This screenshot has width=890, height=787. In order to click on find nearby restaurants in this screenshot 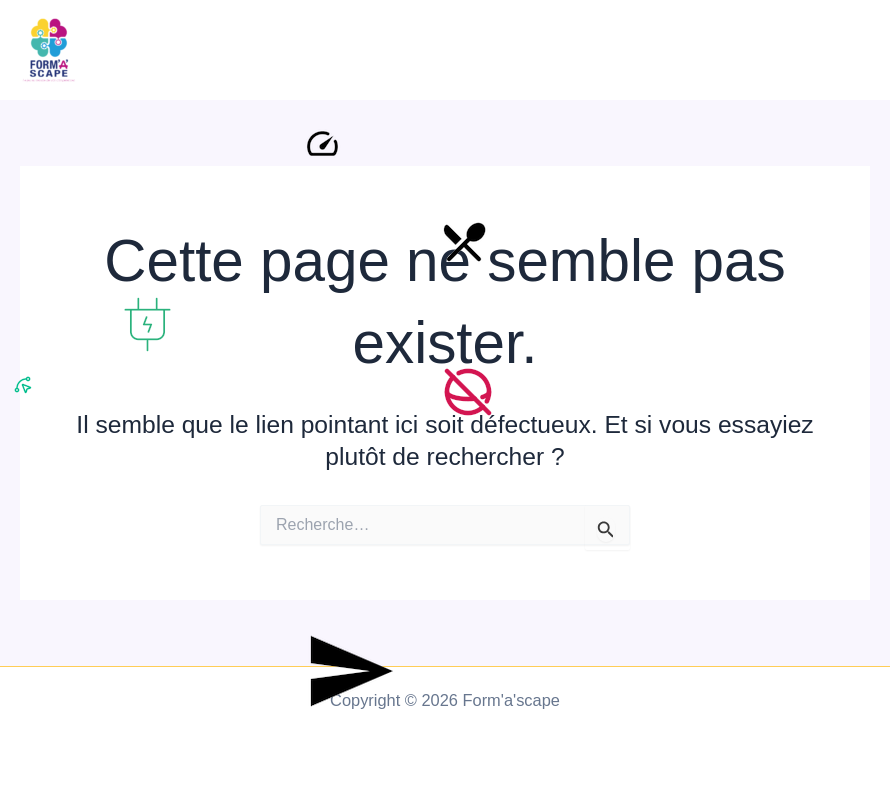, I will do `click(464, 242)`.